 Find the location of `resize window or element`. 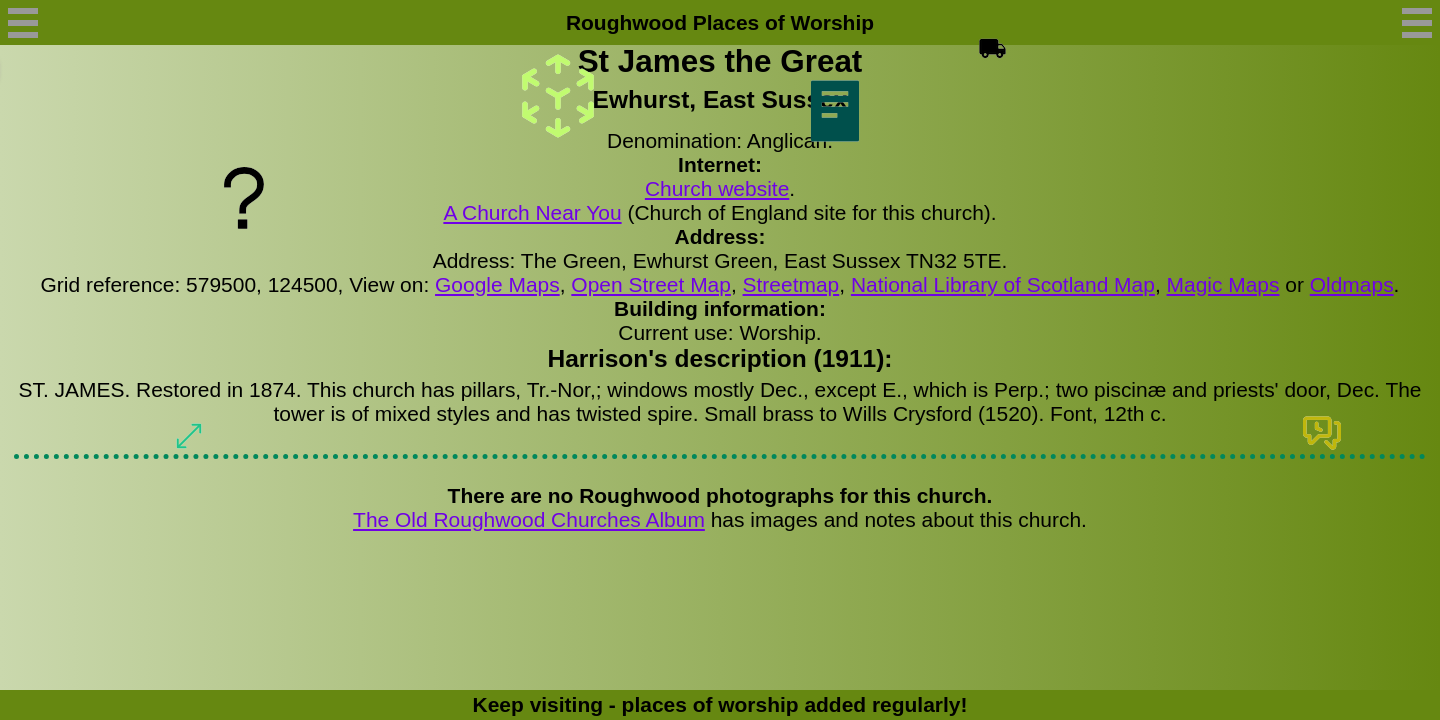

resize window or element is located at coordinates (189, 436).